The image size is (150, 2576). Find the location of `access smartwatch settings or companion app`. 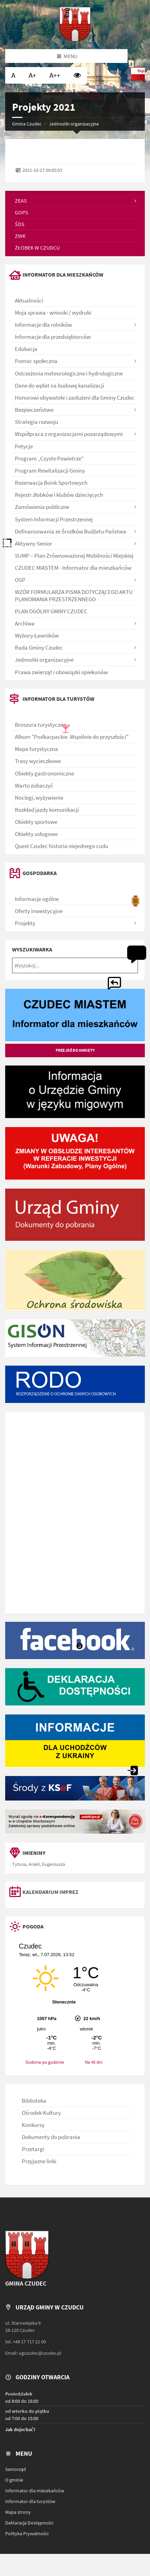

access smartwatch settings or companion app is located at coordinates (135, 901).